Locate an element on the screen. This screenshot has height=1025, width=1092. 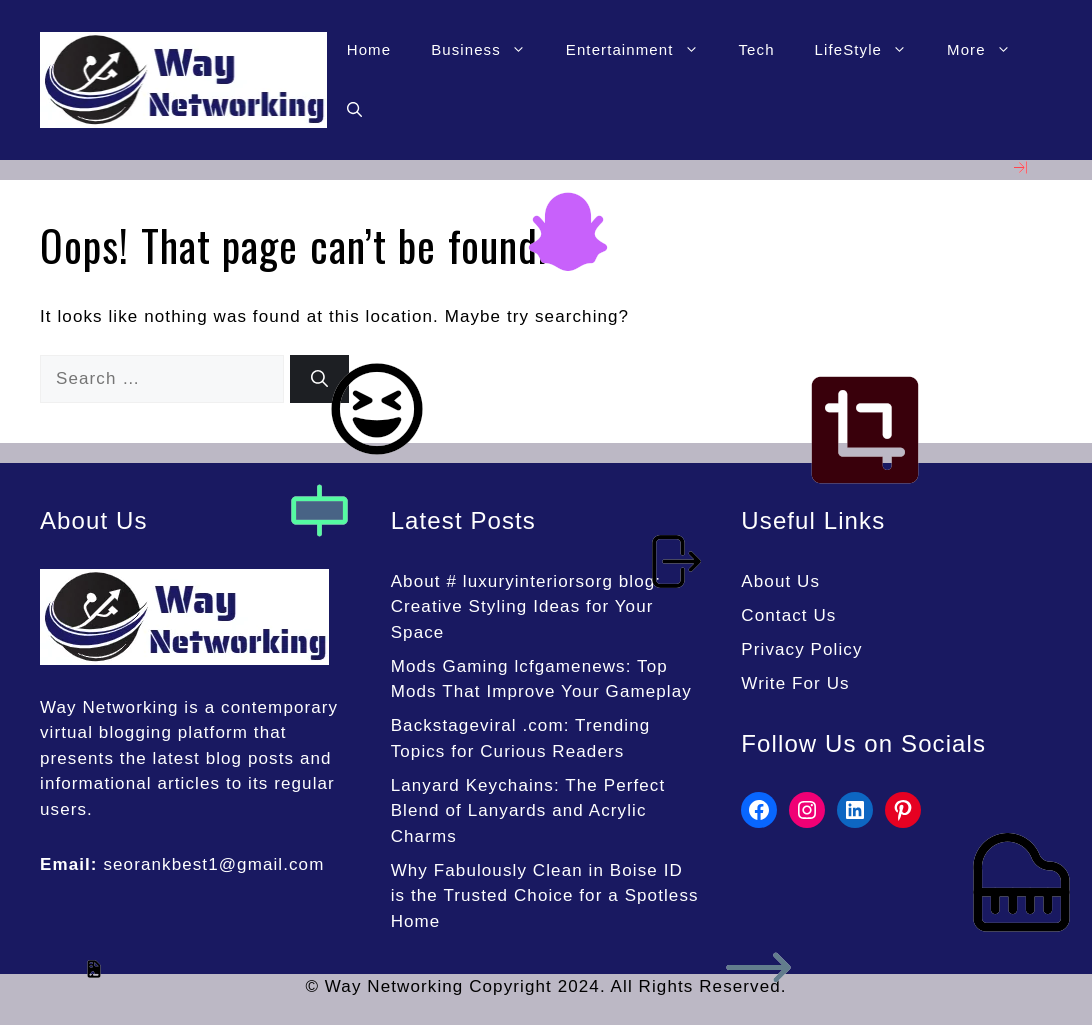
access piano or keyboard instrument is located at coordinates (1021, 883).